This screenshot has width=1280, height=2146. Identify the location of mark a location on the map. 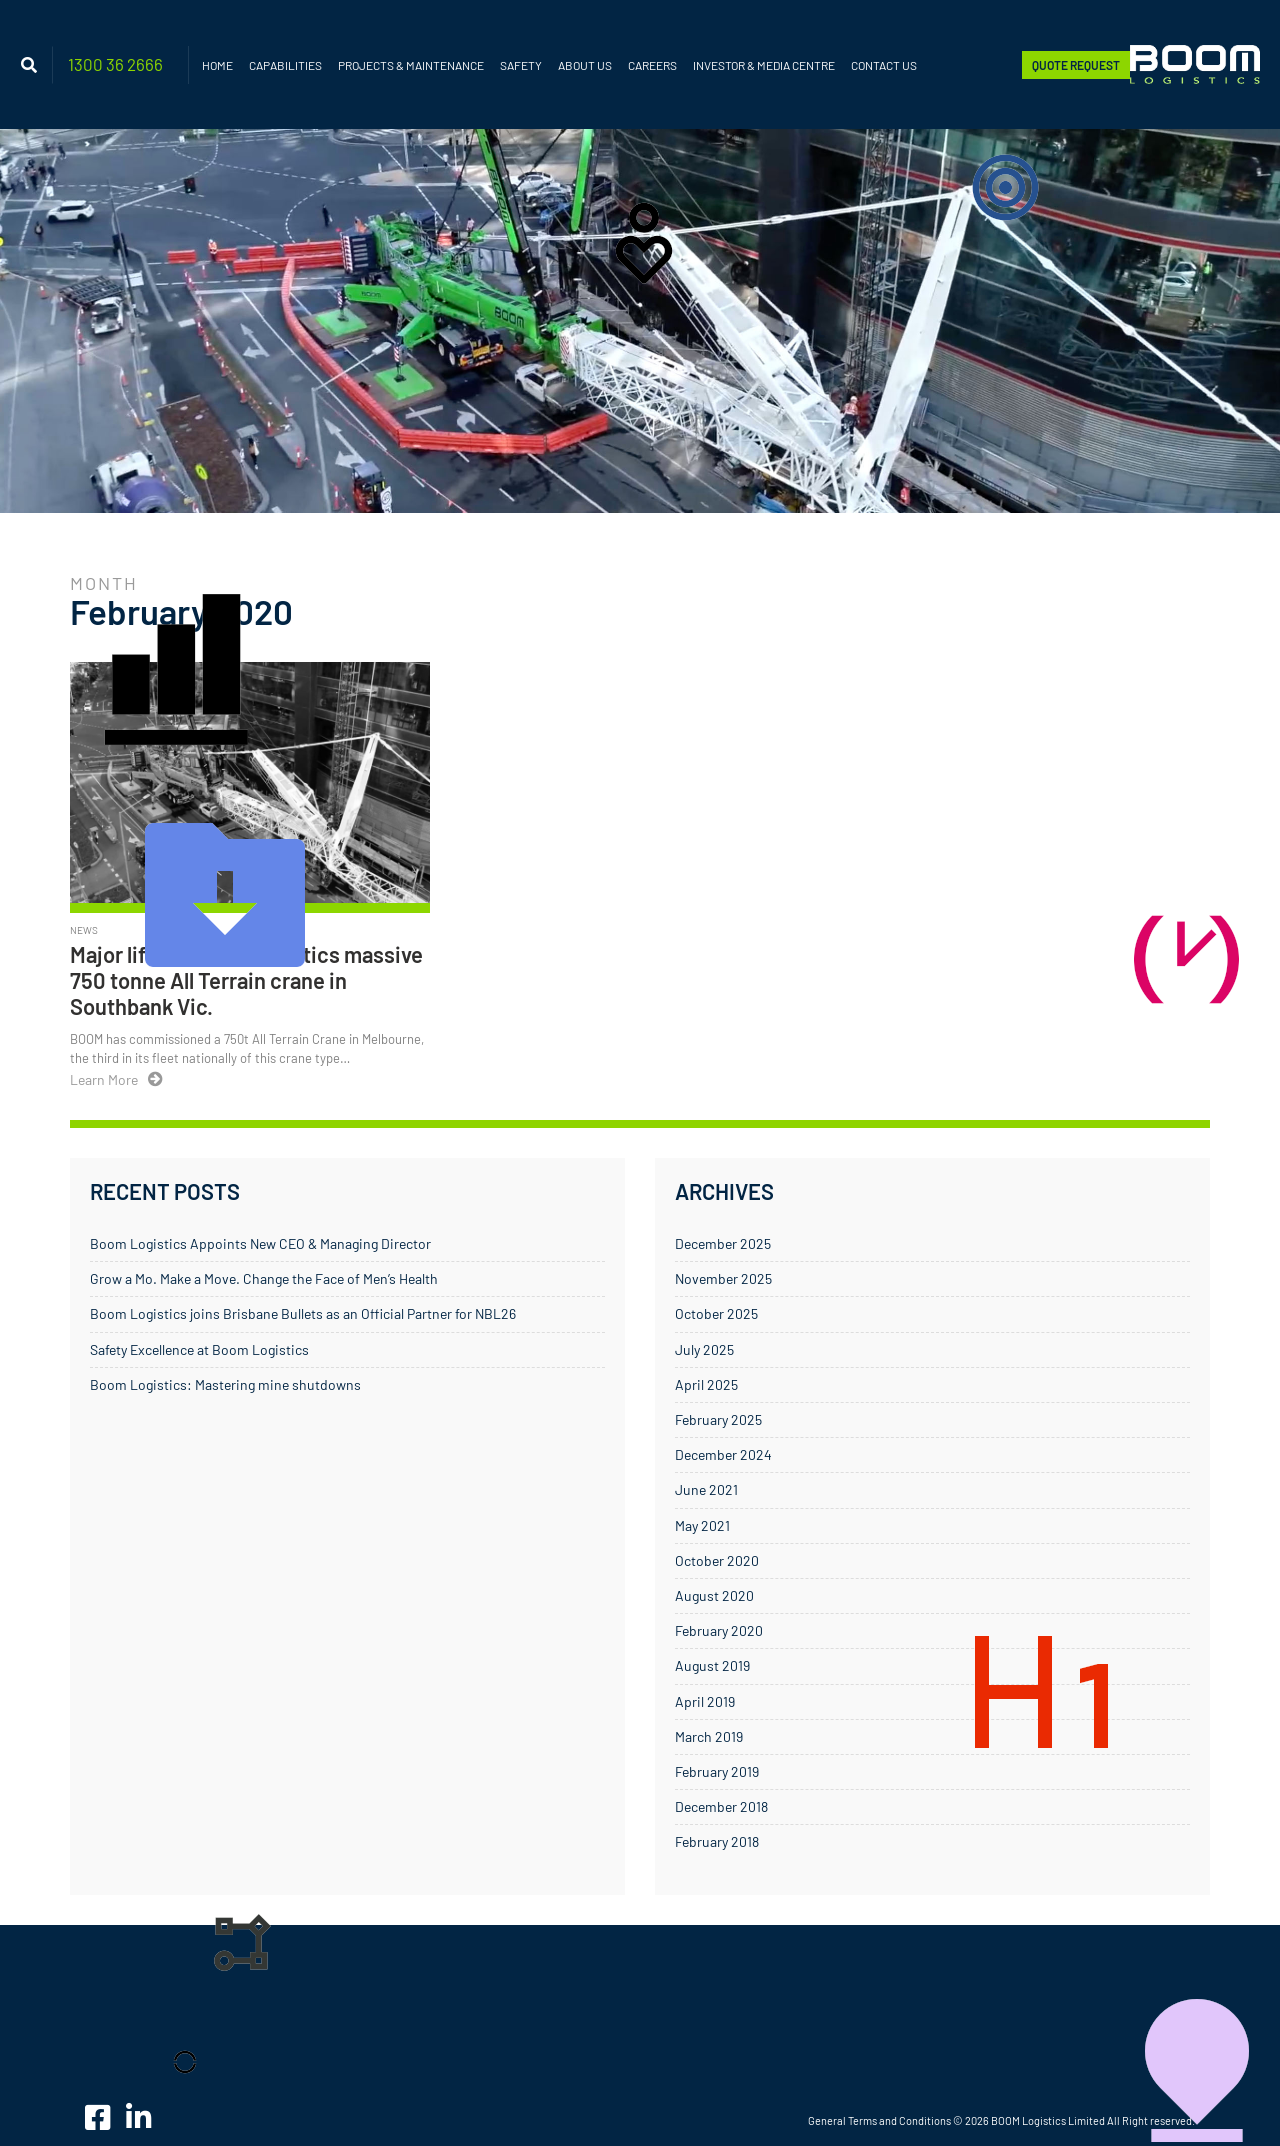
(1197, 2064).